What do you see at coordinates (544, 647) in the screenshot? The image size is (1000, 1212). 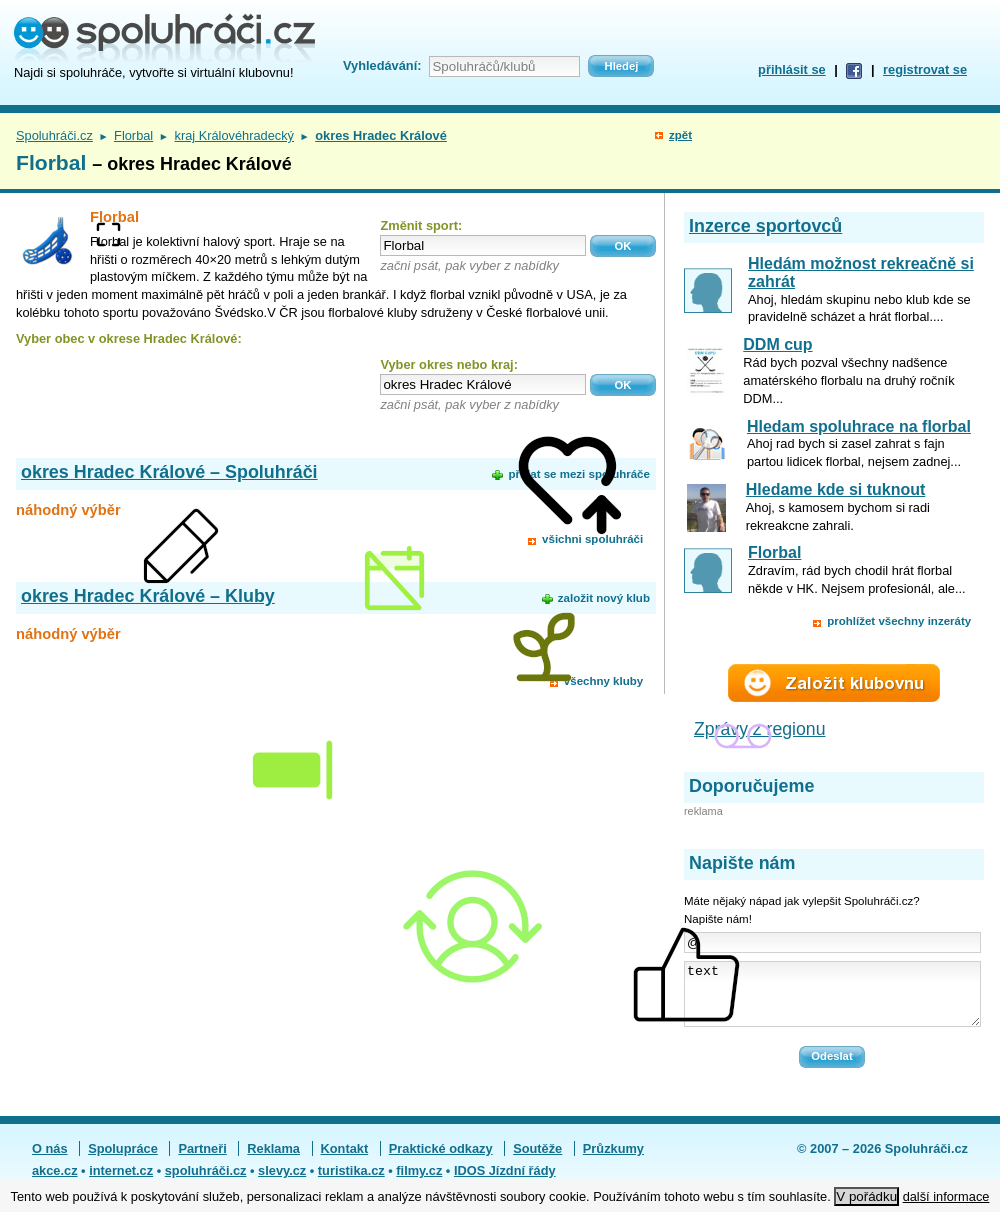 I see `indicates growth or progress` at bounding box center [544, 647].